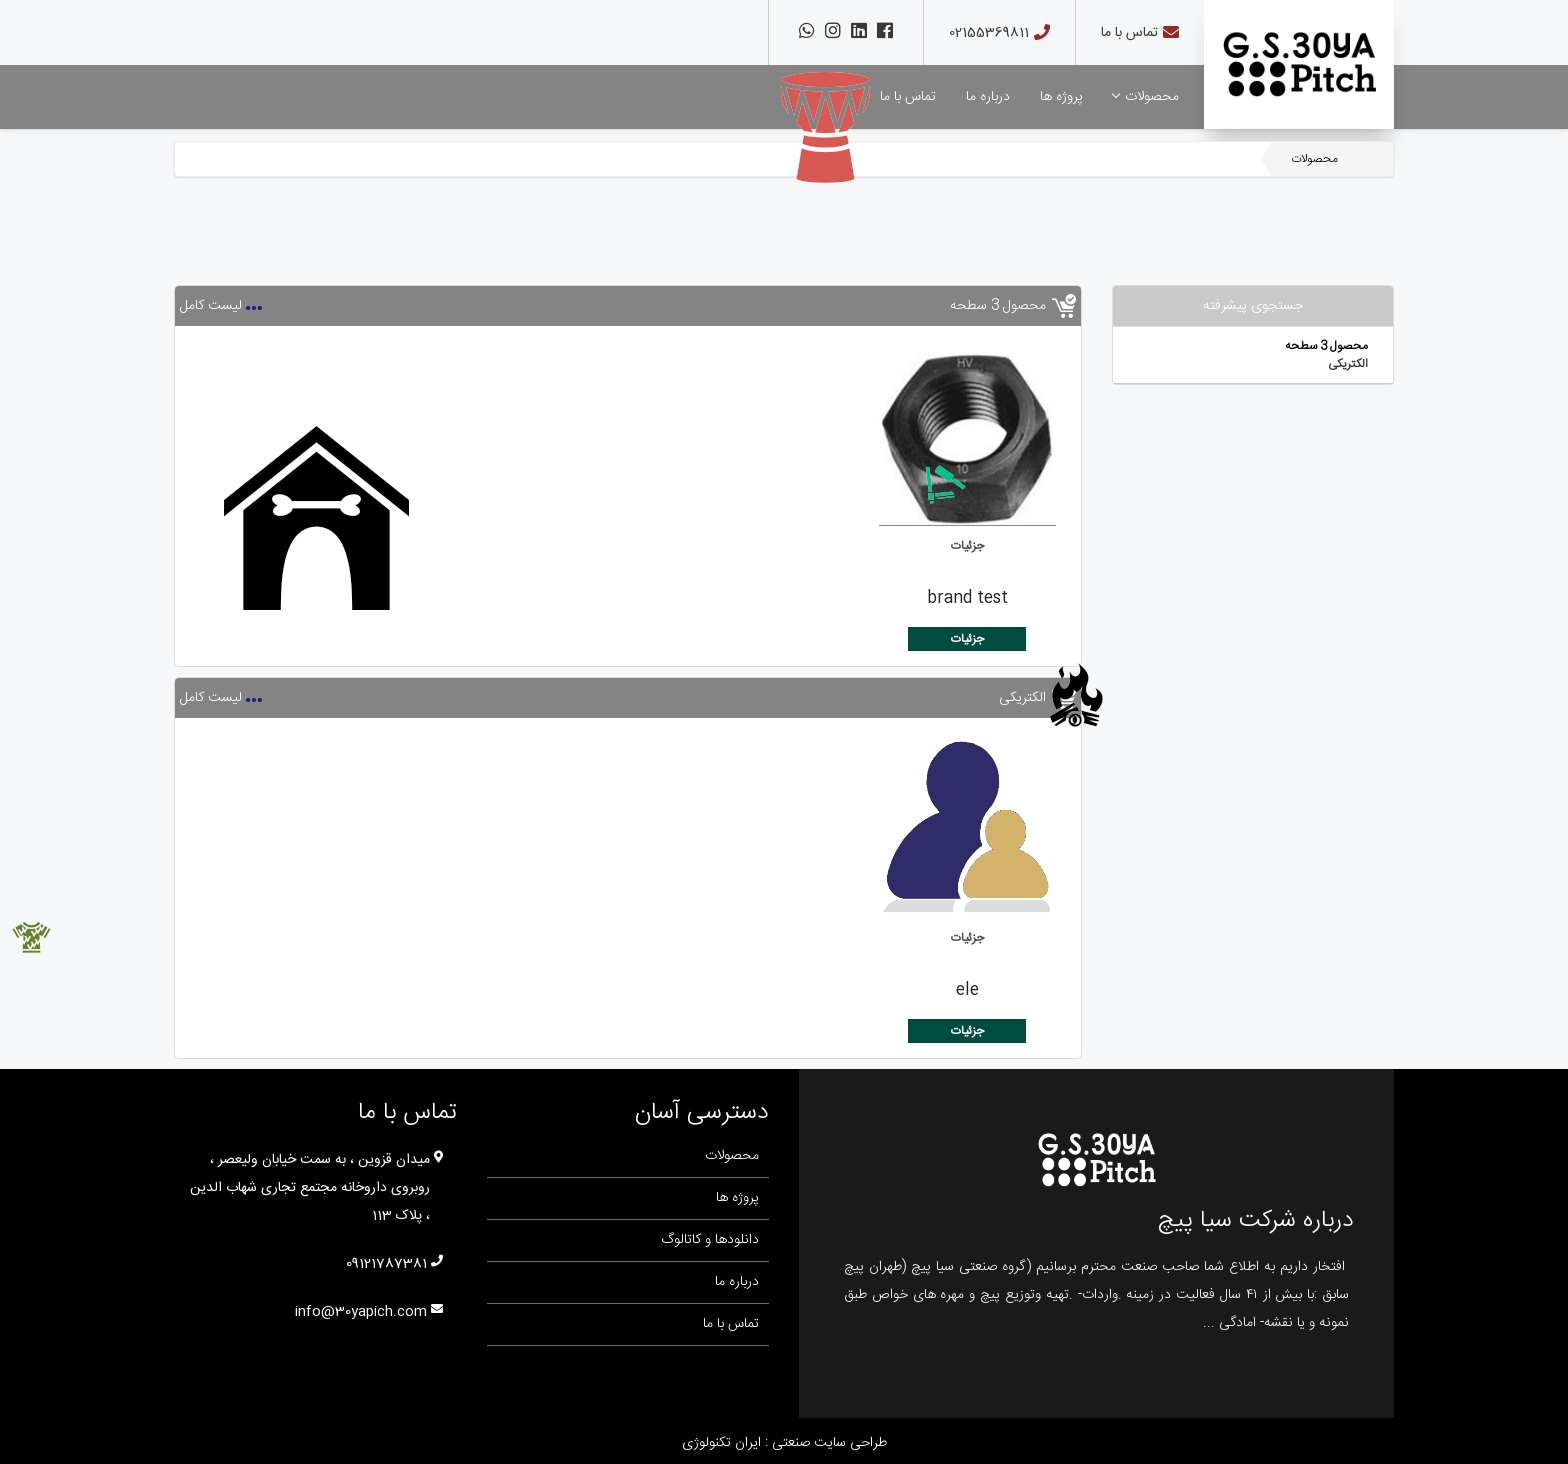  Describe the element at coordinates (825, 124) in the screenshot. I see `select djembe or african drum instrument` at that location.